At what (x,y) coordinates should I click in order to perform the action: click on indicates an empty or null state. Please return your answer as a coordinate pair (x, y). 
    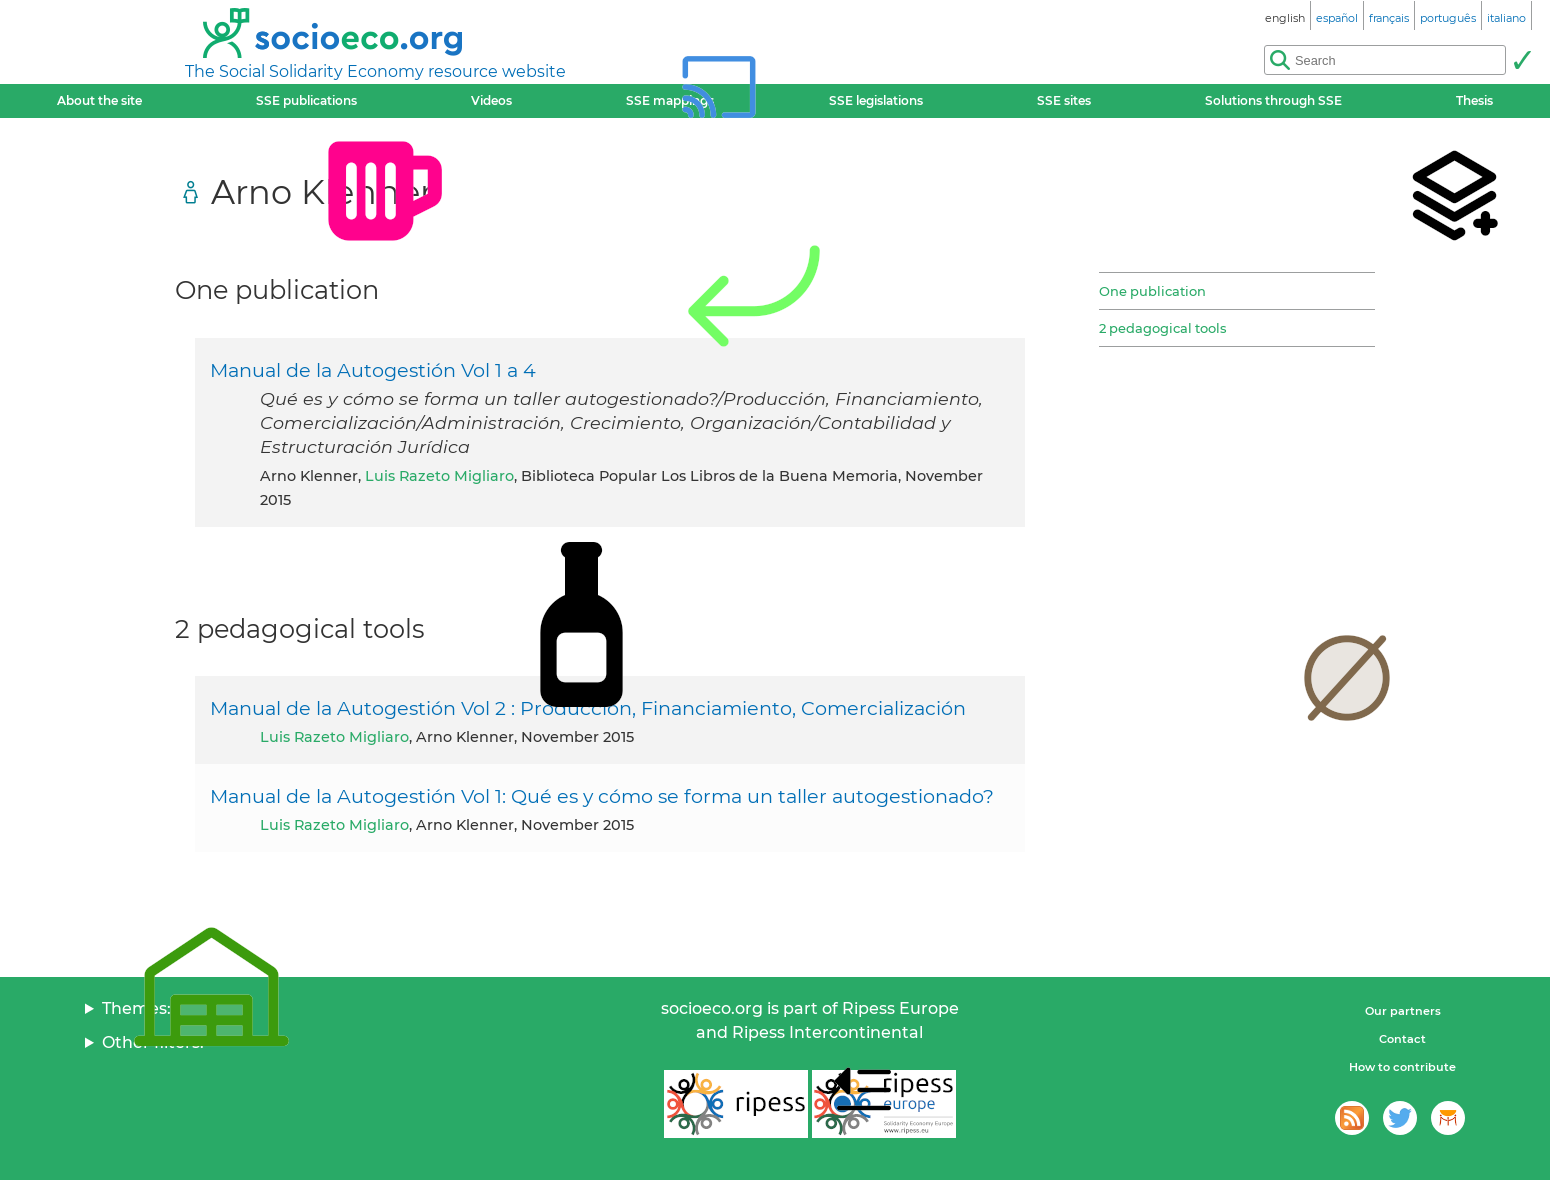
    Looking at the image, I should click on (1347, 678).